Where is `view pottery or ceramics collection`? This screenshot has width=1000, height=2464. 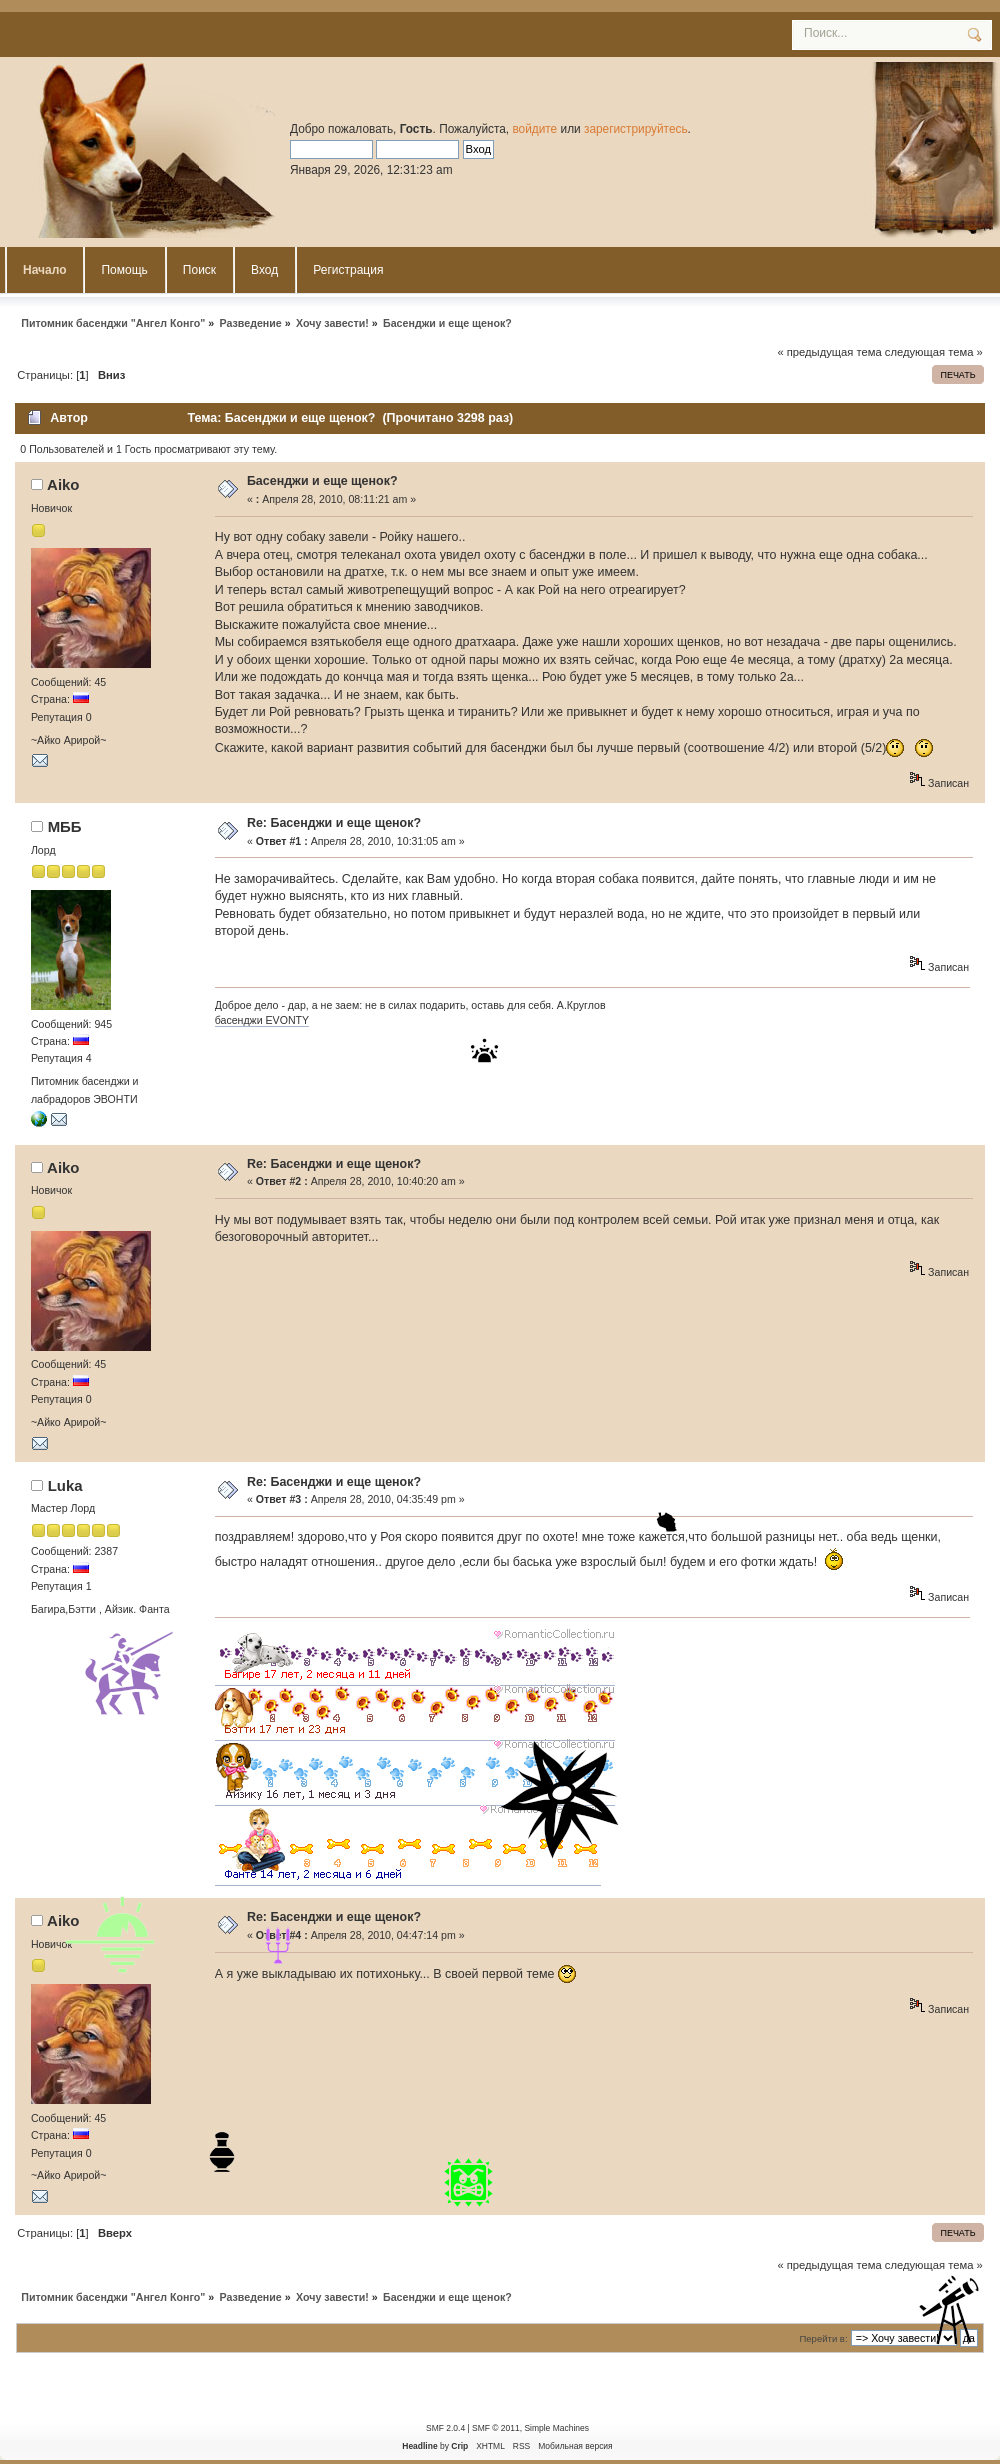
view pottery or ceramics collection is located at coordinates (222, 2152).